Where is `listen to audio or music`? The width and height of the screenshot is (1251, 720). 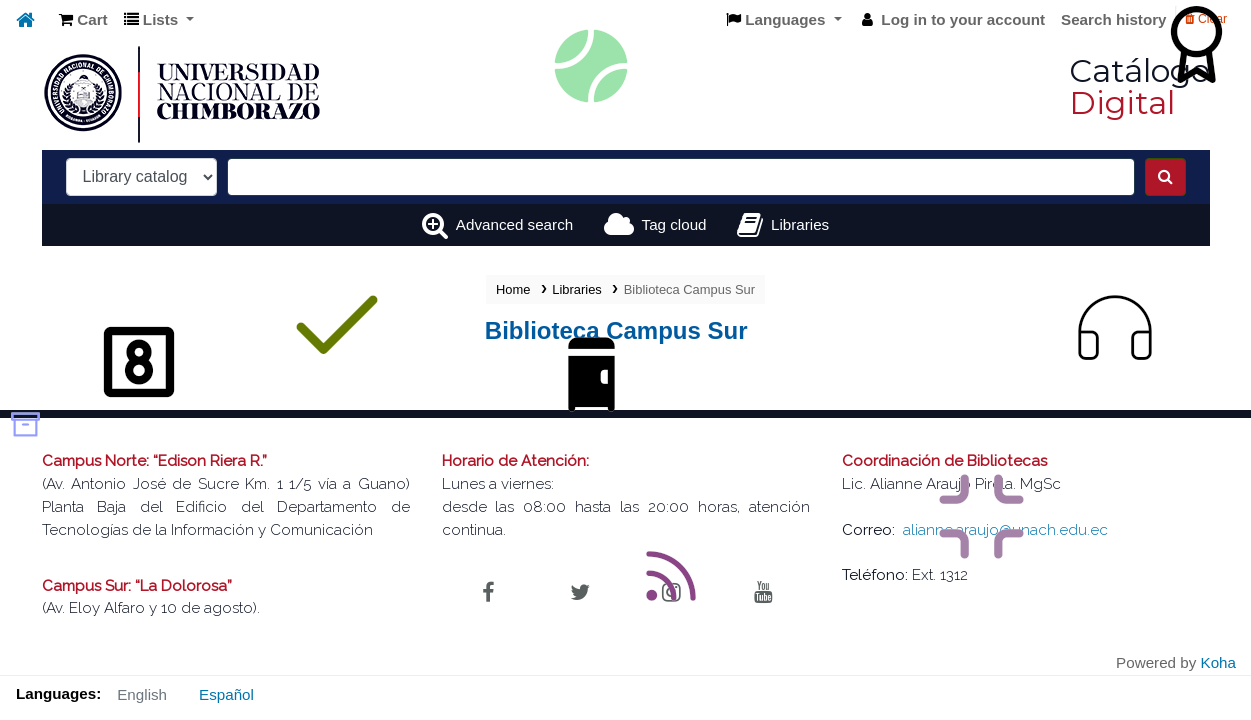
listen to audio or music is located at coordinates (1115, 332).